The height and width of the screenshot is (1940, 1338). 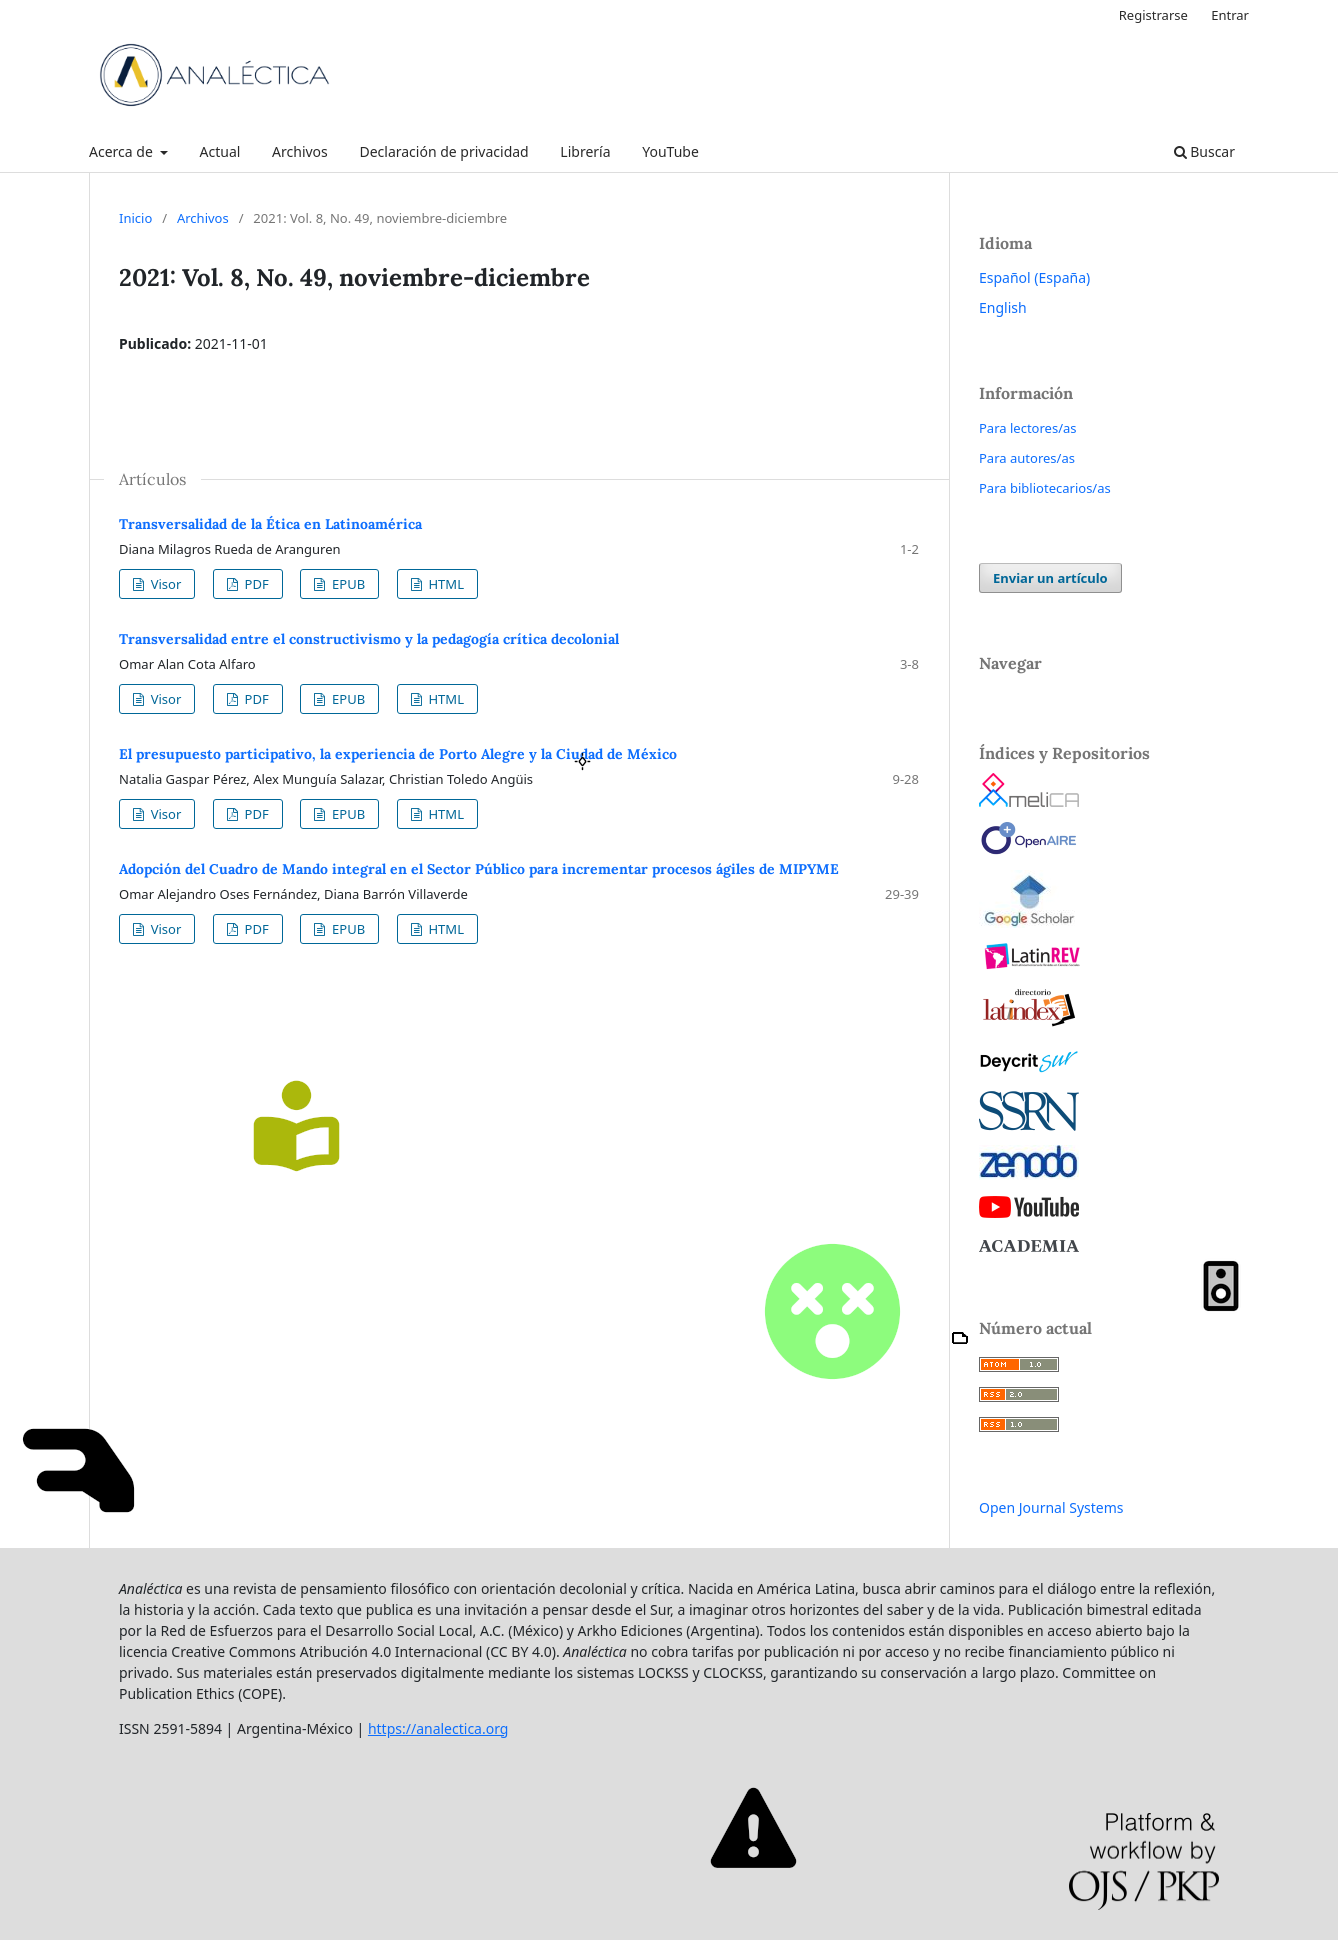 What do you see at coordinates (753, 1830) in the screenshot?
I see `indicates a warning or caution state` at bounding box center [753, 1830].